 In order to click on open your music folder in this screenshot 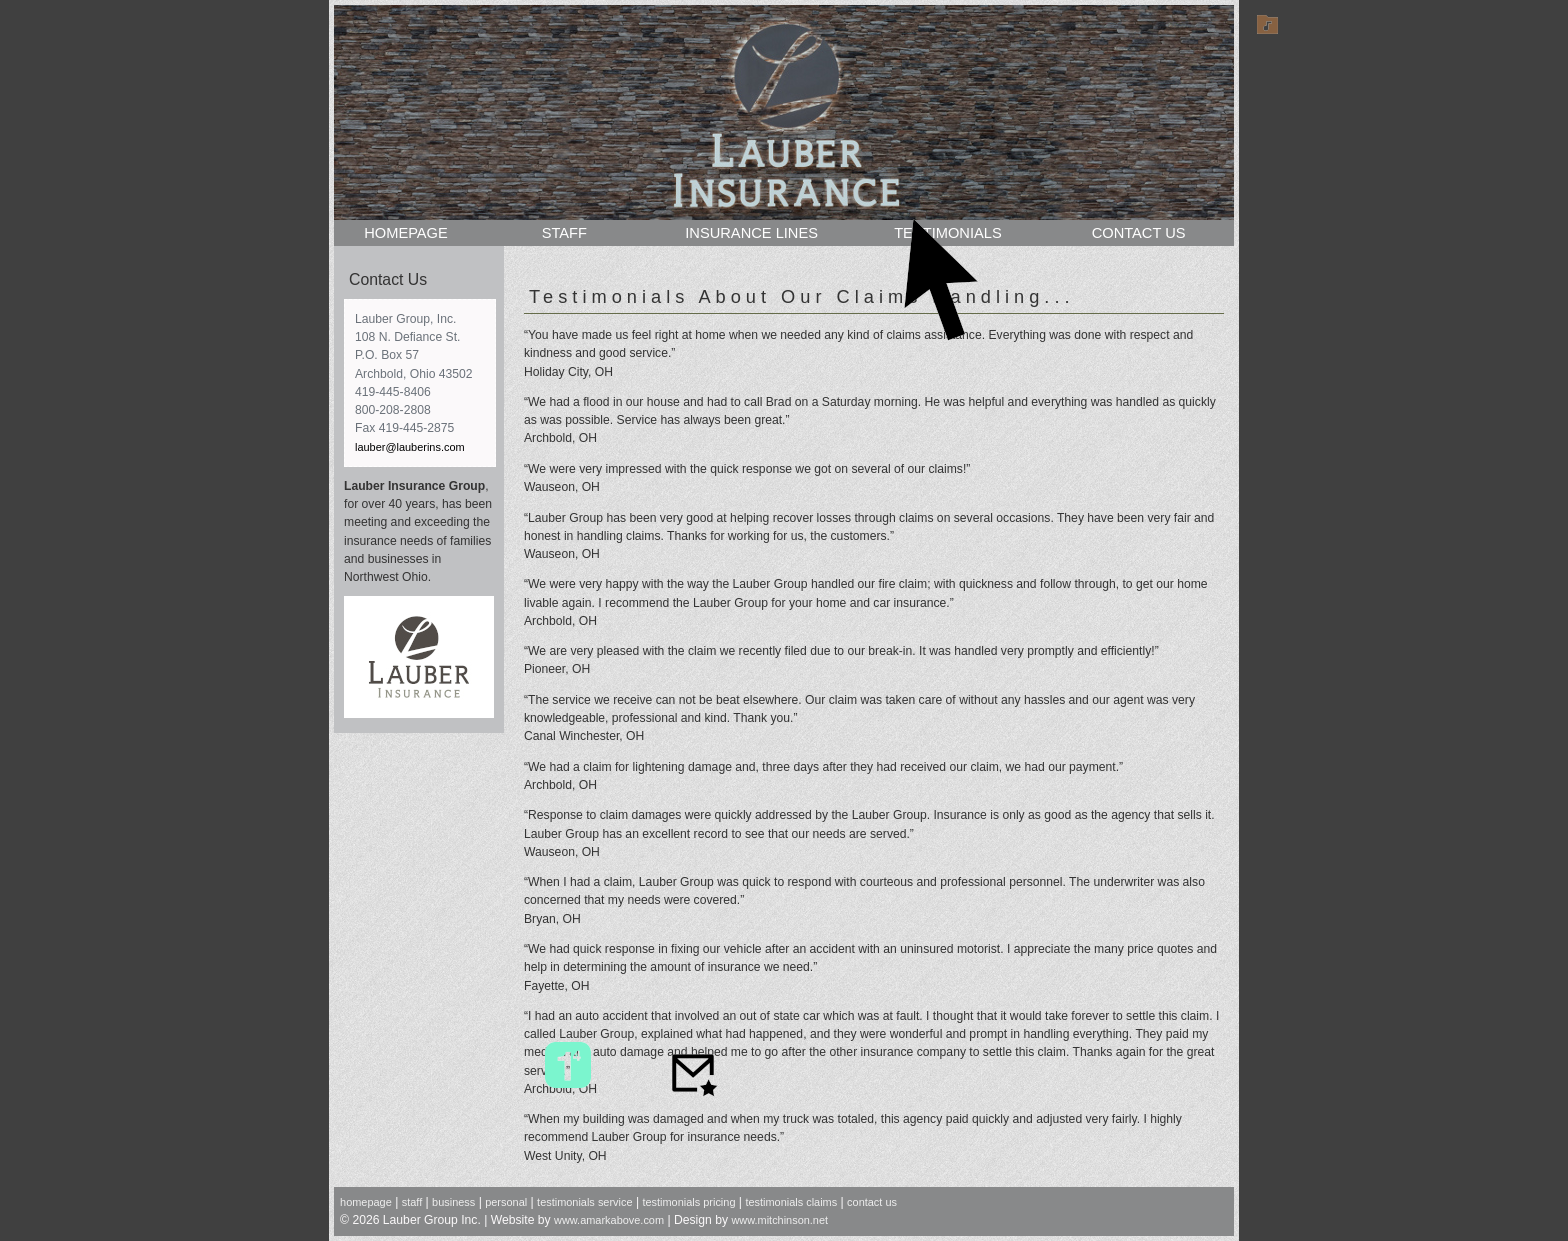, I will do `click(1267, 24)`.